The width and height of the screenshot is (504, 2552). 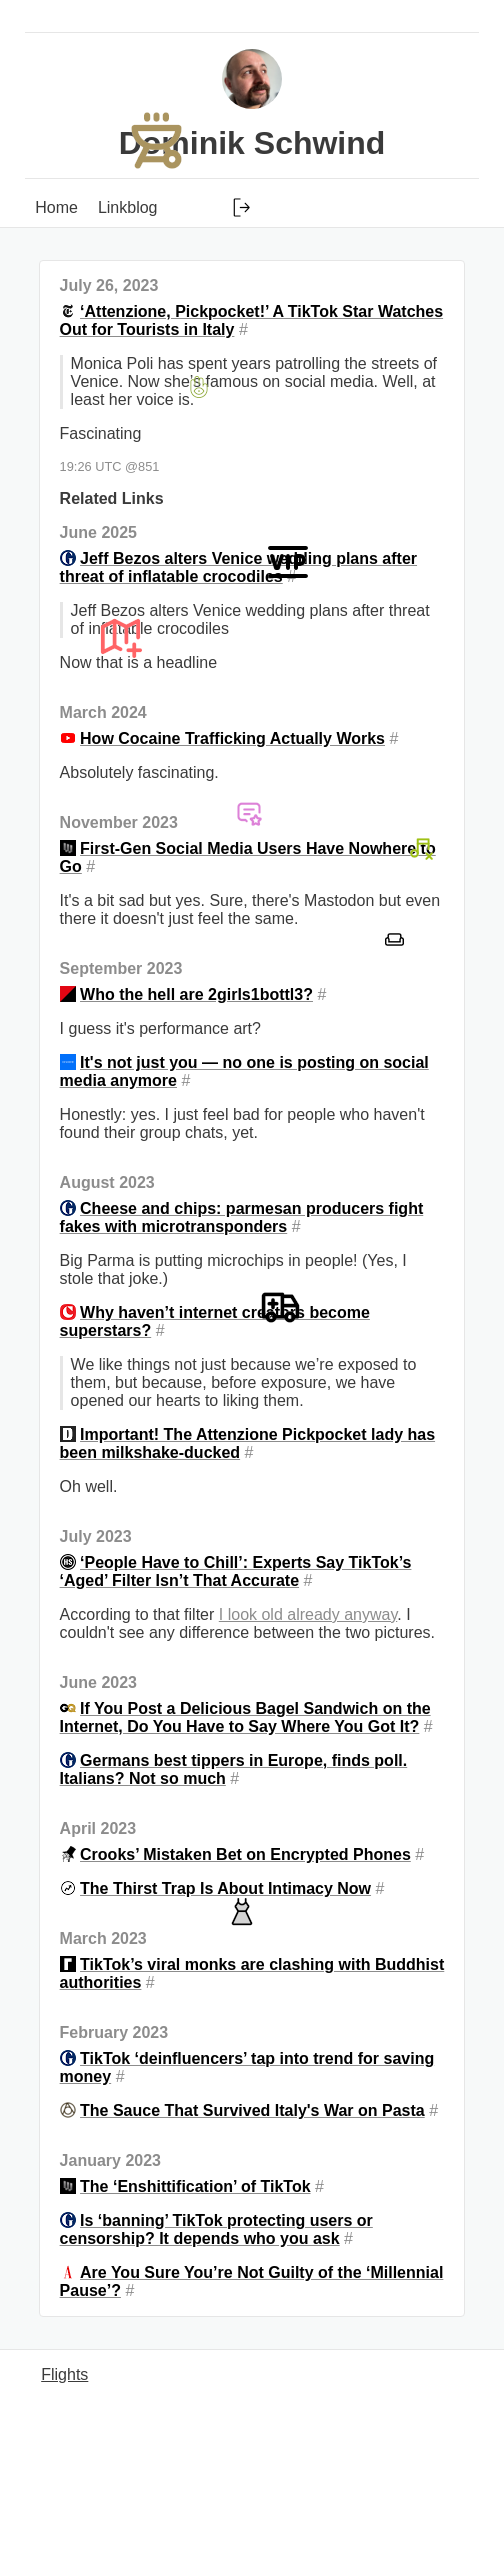 What do you see at coordinates (421, 848) in the screenshot?
I see `remove a song from playlist` at bounding box center [421, 848].